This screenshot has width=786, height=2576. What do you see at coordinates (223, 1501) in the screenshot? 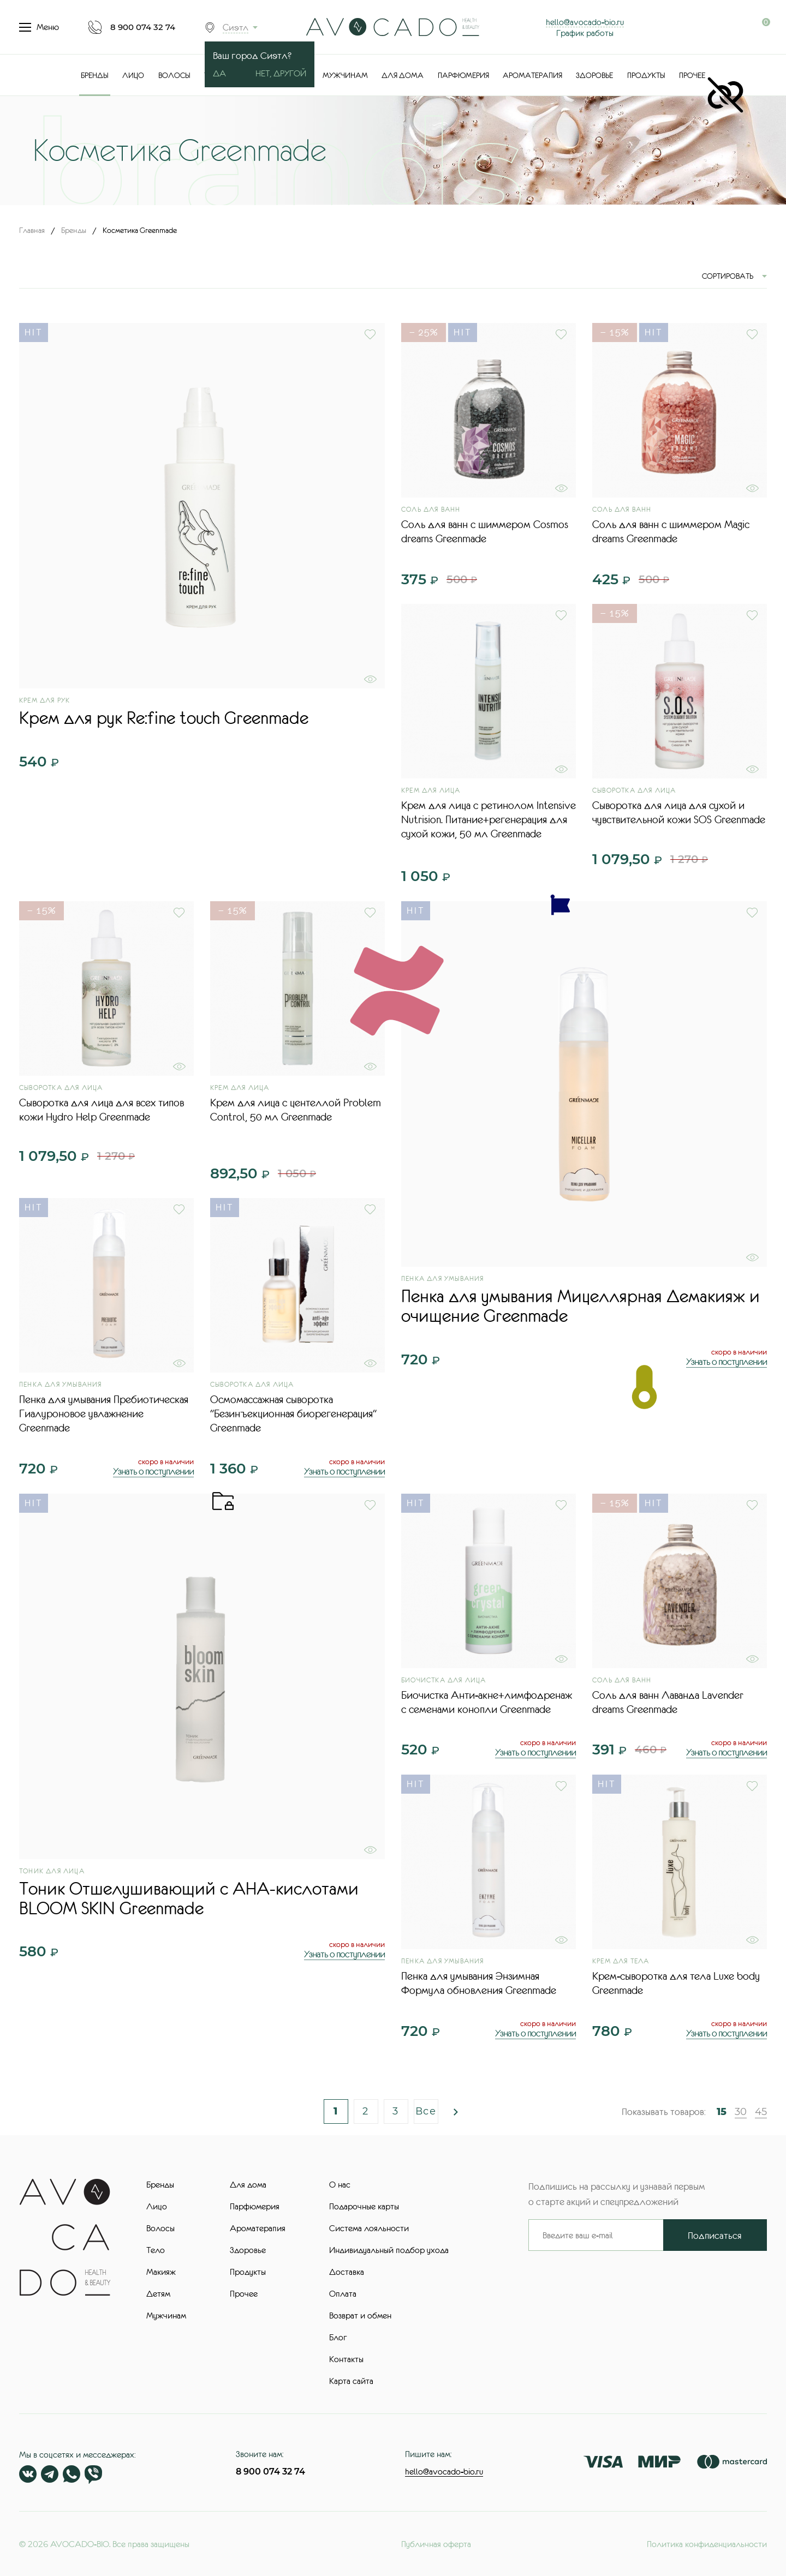
I see `access a password-protected folder` at bounding box center [223, 1501].